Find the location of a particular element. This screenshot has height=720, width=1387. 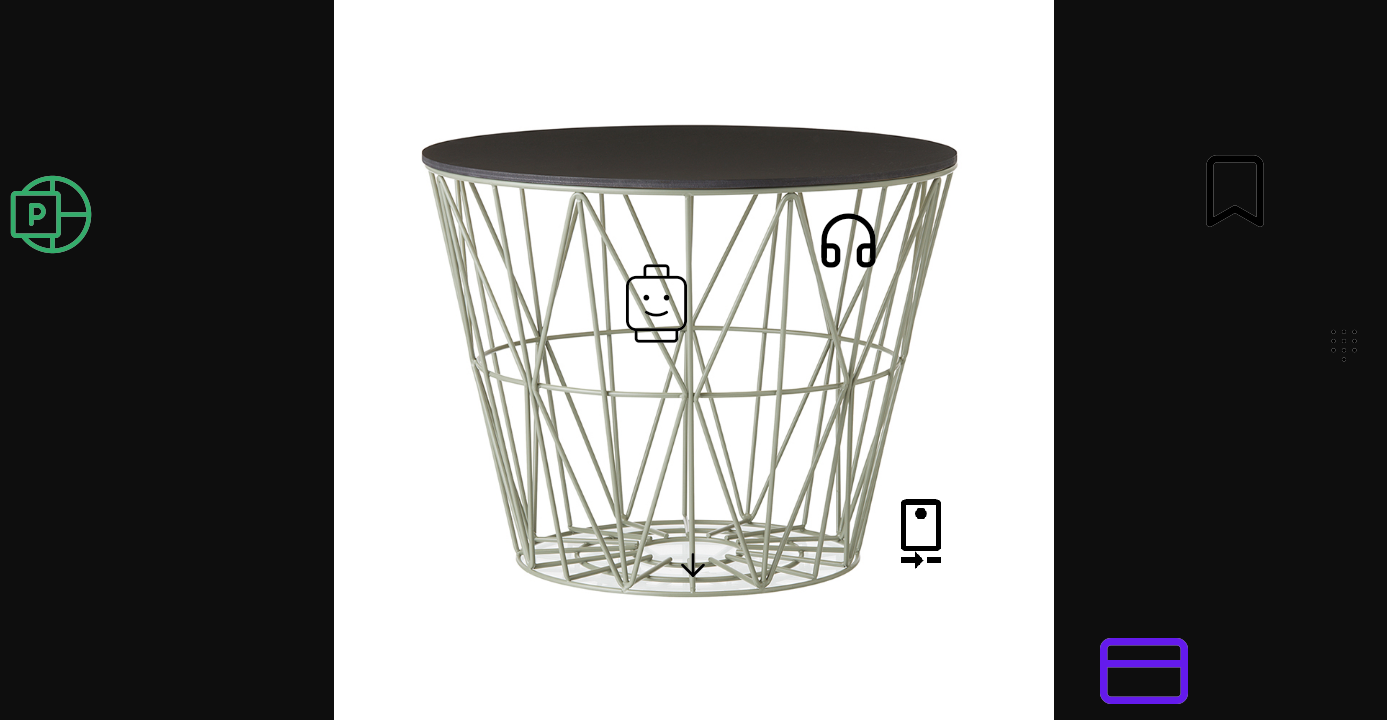

switch to rear camera is located at coordinates (921, 534).